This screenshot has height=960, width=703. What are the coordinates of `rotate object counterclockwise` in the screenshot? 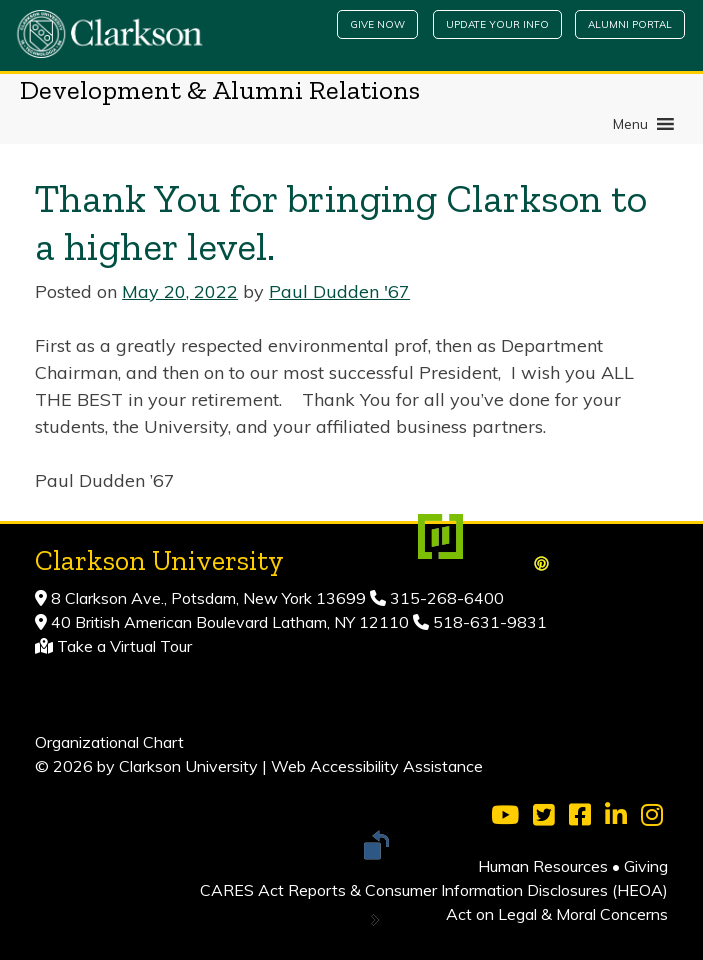 It's located at (376, 845).